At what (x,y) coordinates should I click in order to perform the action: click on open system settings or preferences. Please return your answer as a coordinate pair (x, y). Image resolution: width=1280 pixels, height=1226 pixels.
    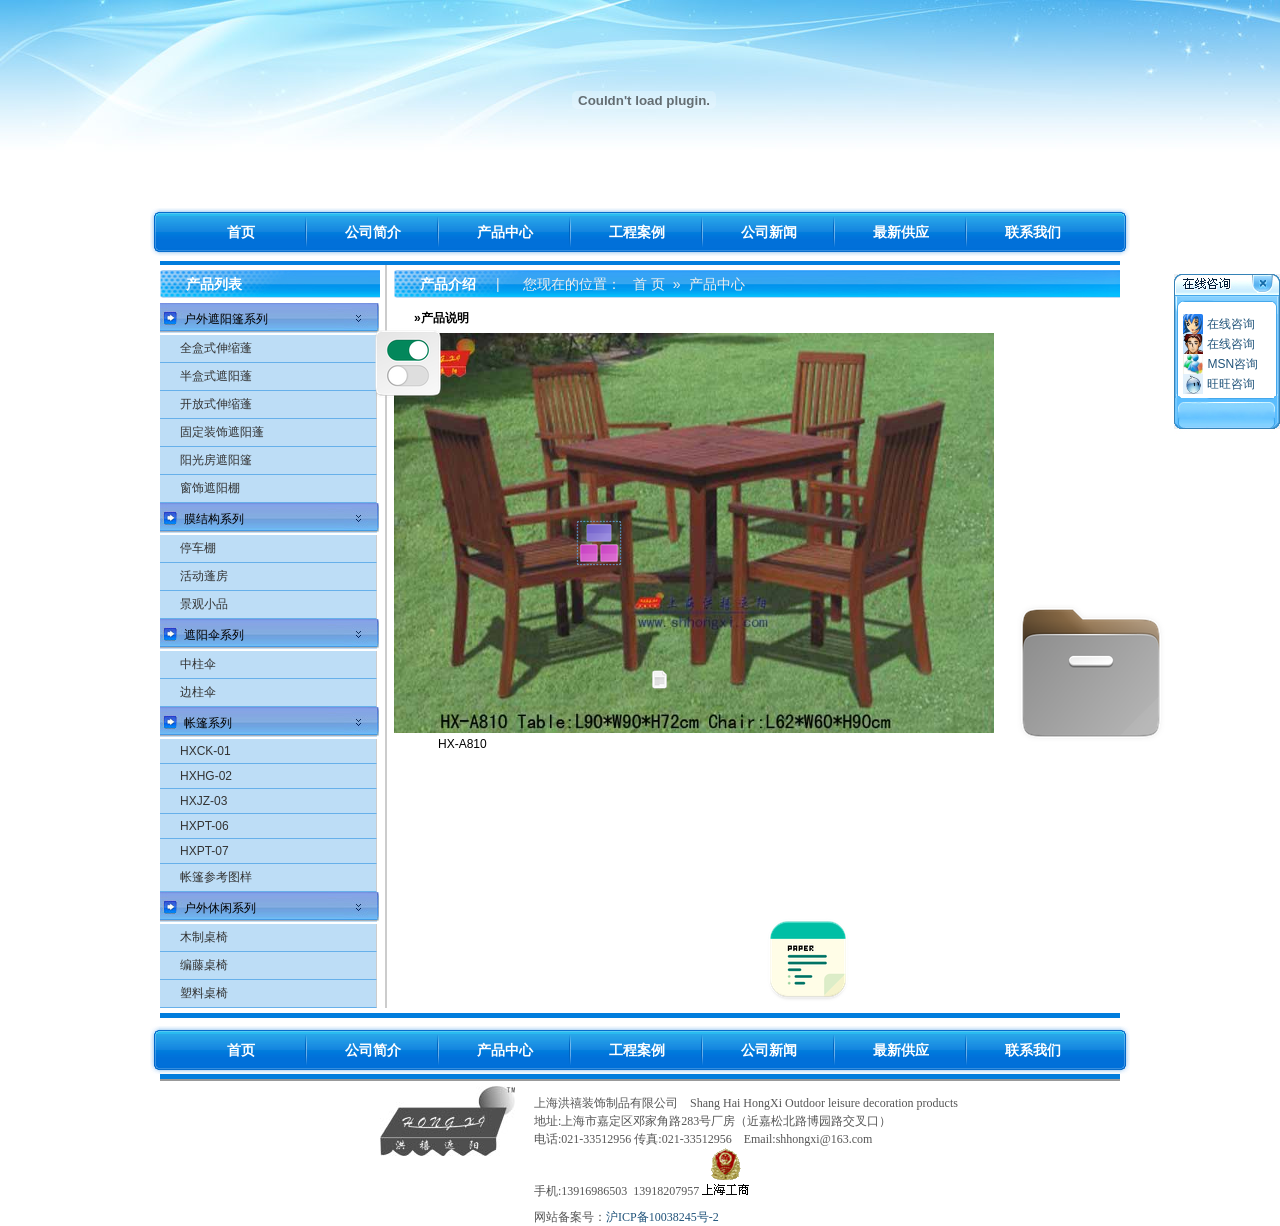
    Looking at the image, I should click on (408, 363).